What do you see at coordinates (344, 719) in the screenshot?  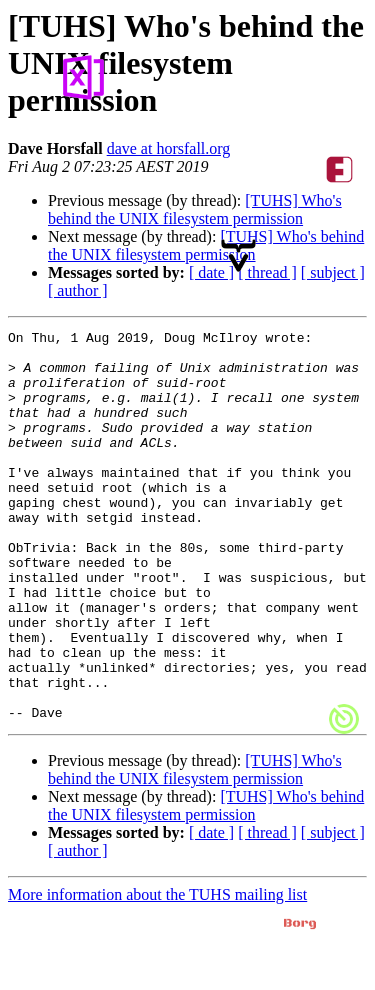 I see `scan a QR code or barcode` at bounding box center [344, 719].